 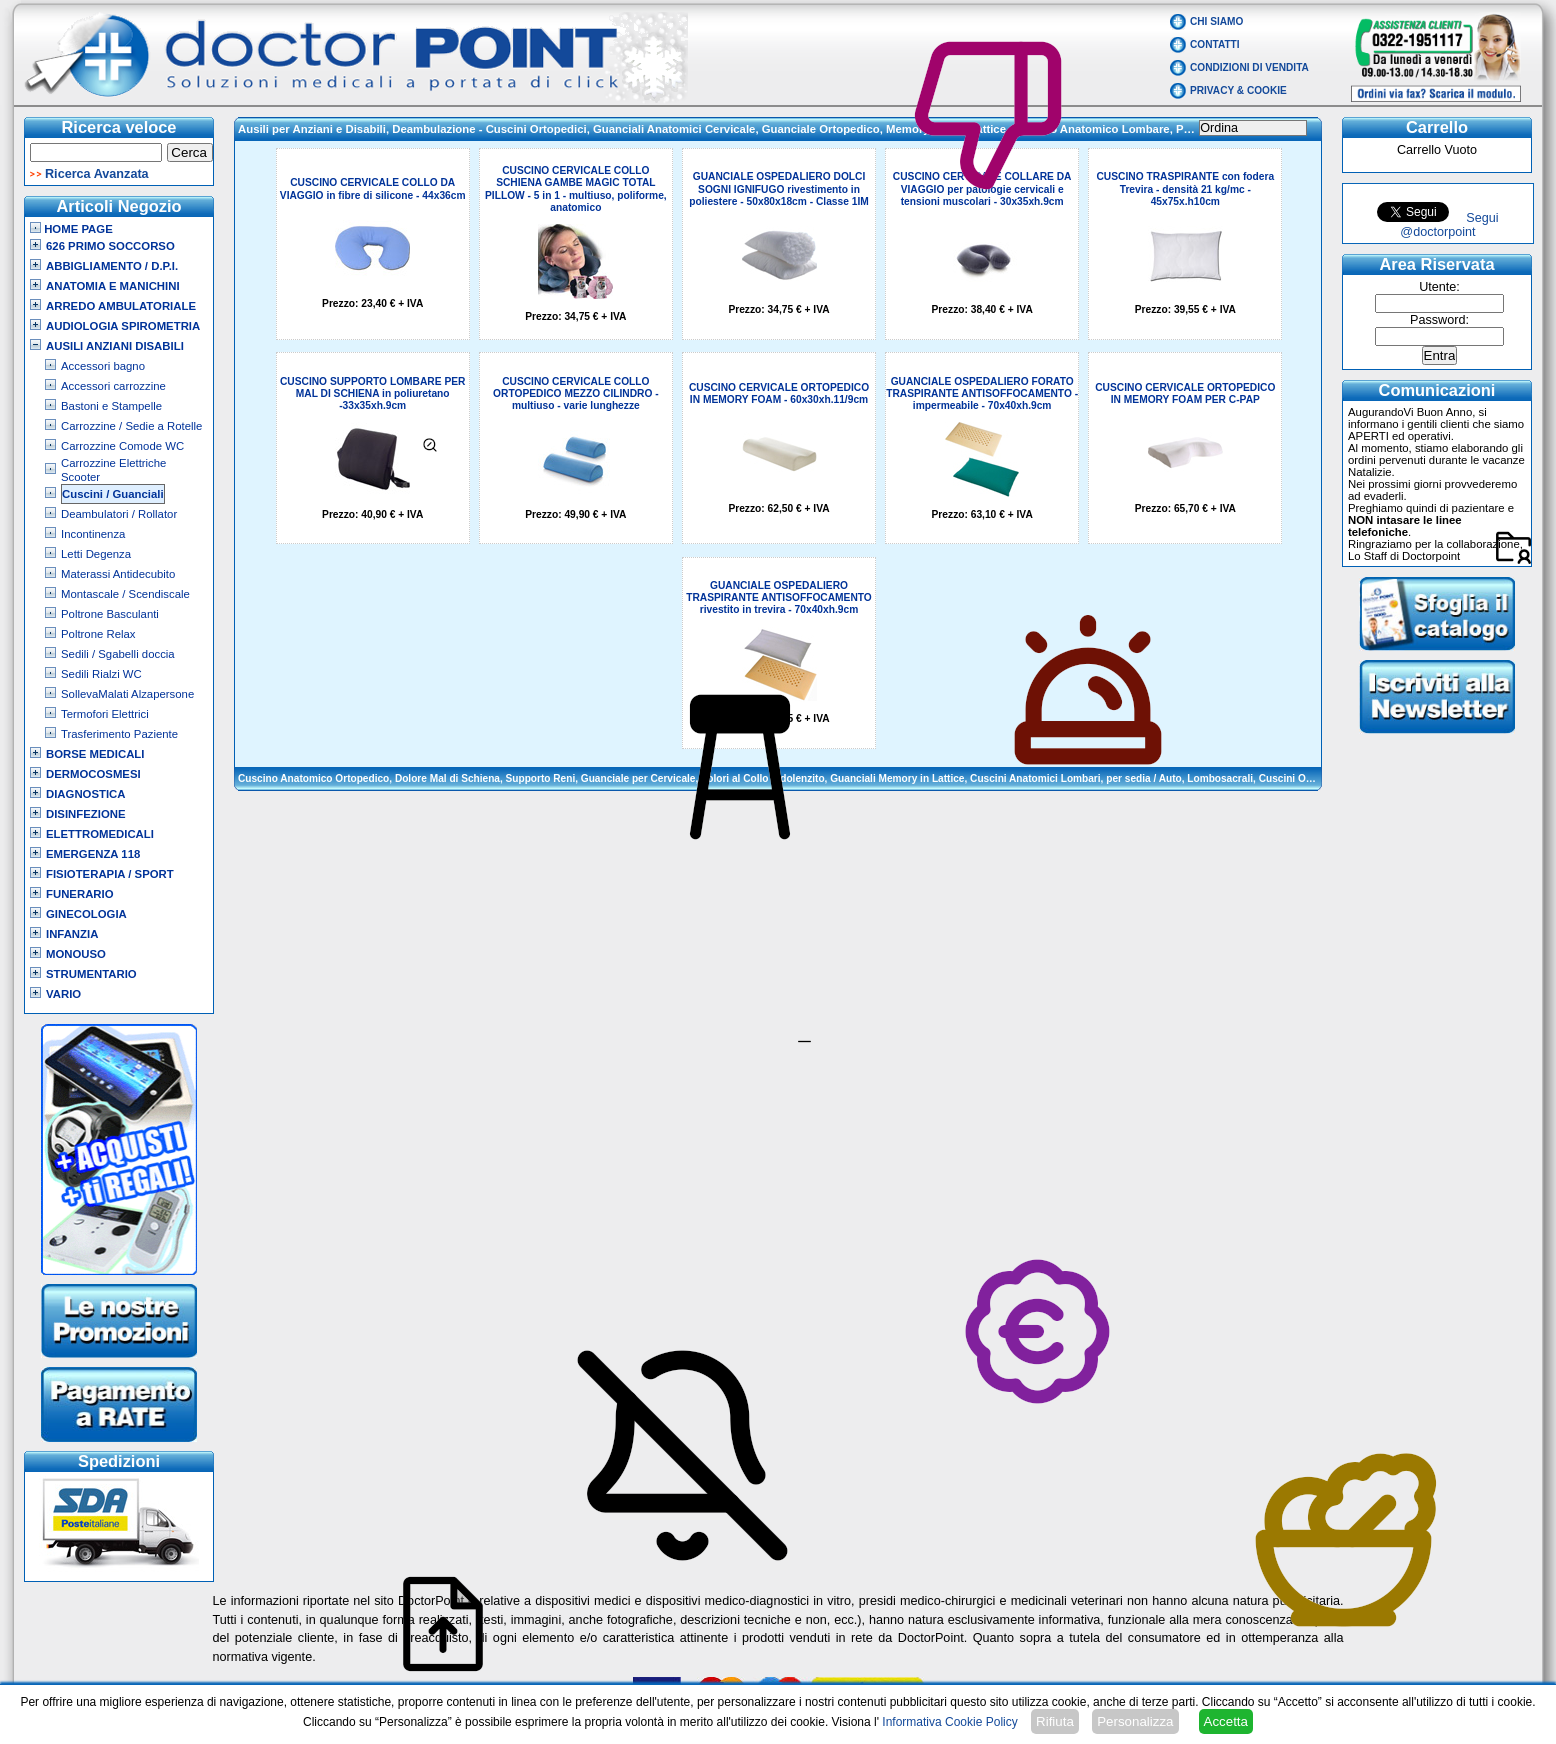 What do you see at coordinates (987, 115) in the screenshot?
I see `dislike or downvote content` at bounding box center [987, 115].